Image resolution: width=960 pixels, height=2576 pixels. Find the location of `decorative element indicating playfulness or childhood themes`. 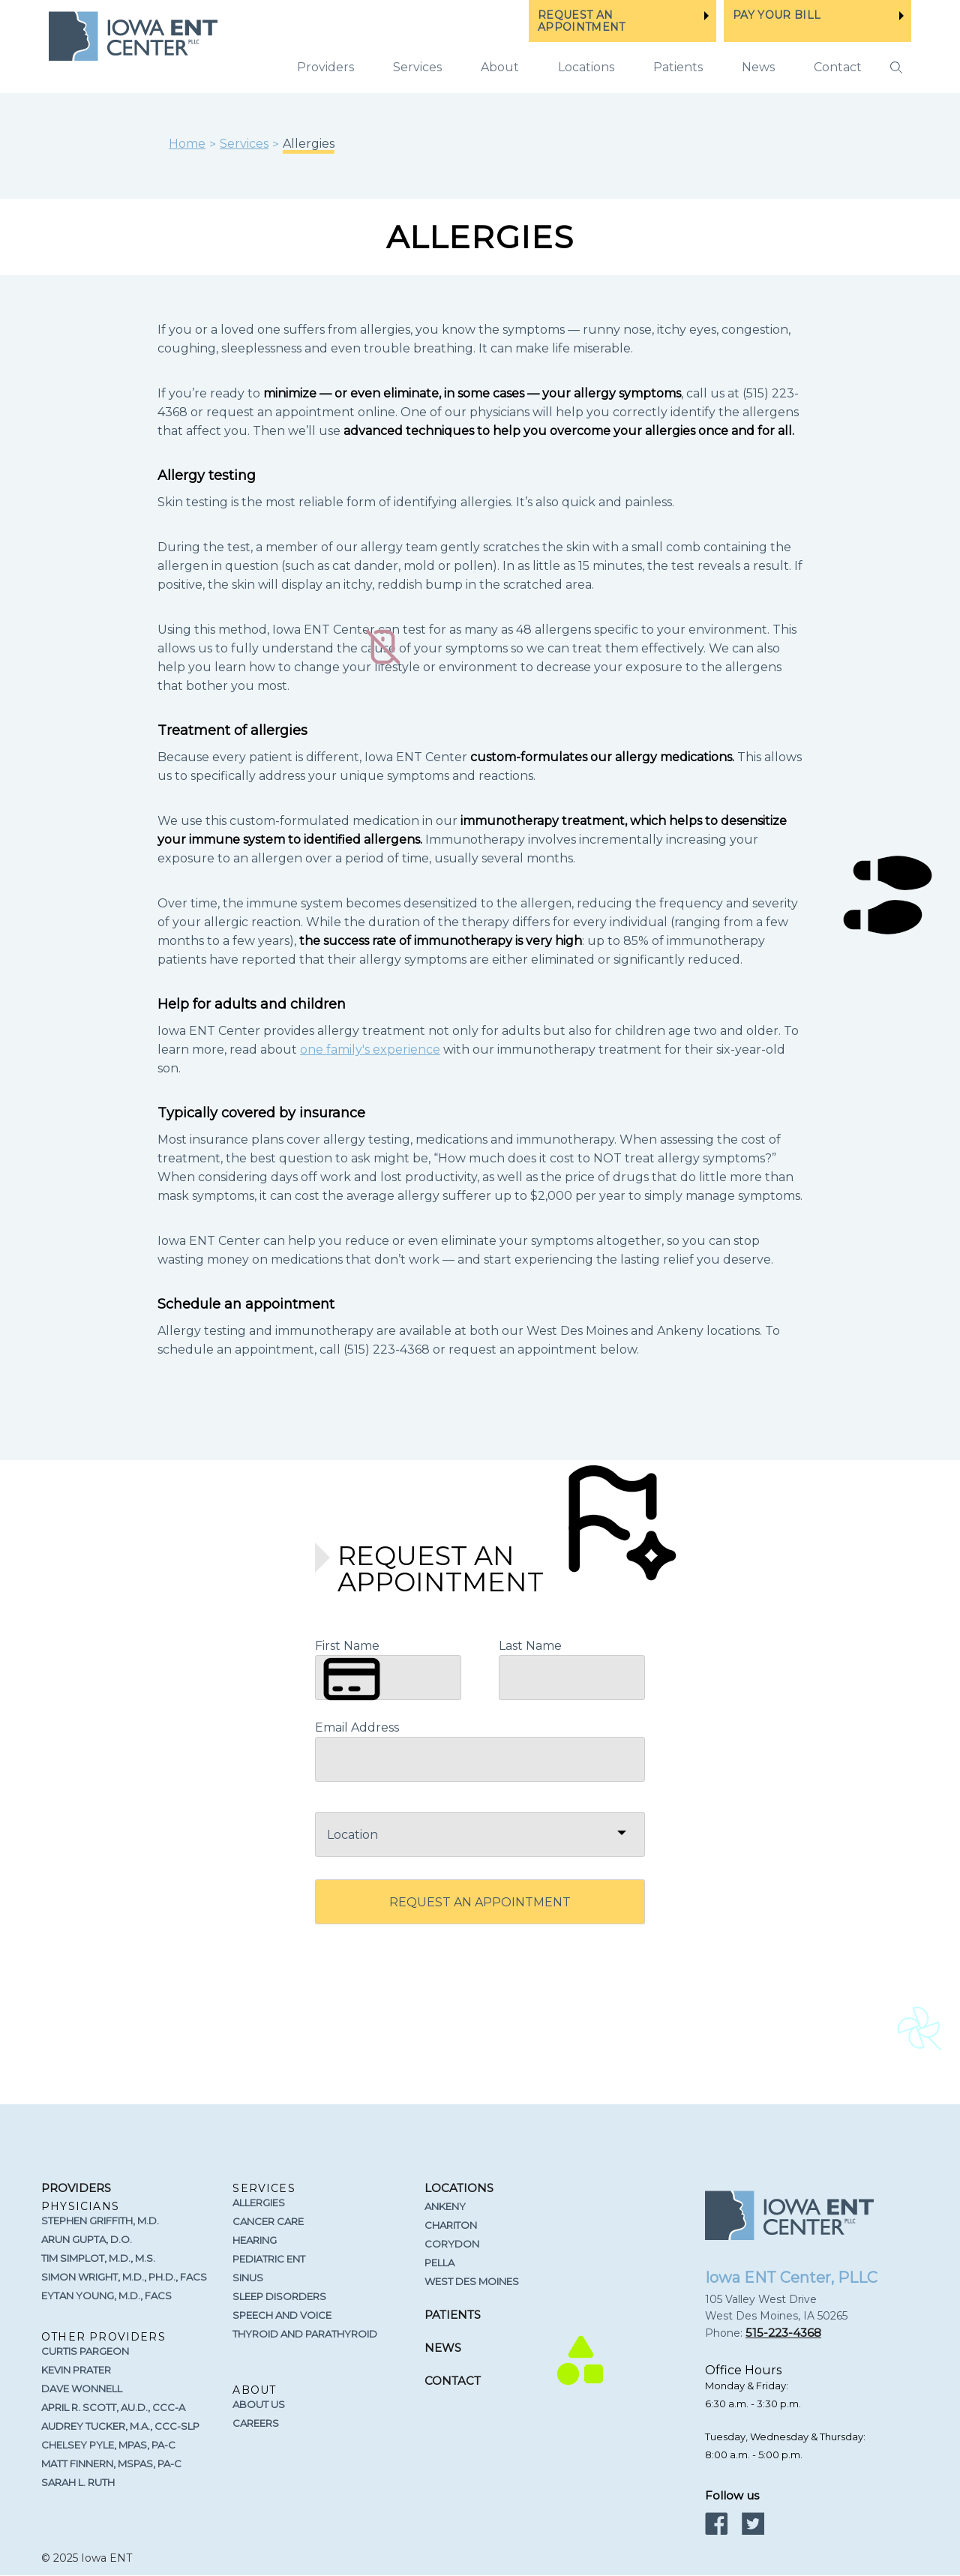

decorative element indicating playfulness or childhood themes is located at coordinates (920, 2029).